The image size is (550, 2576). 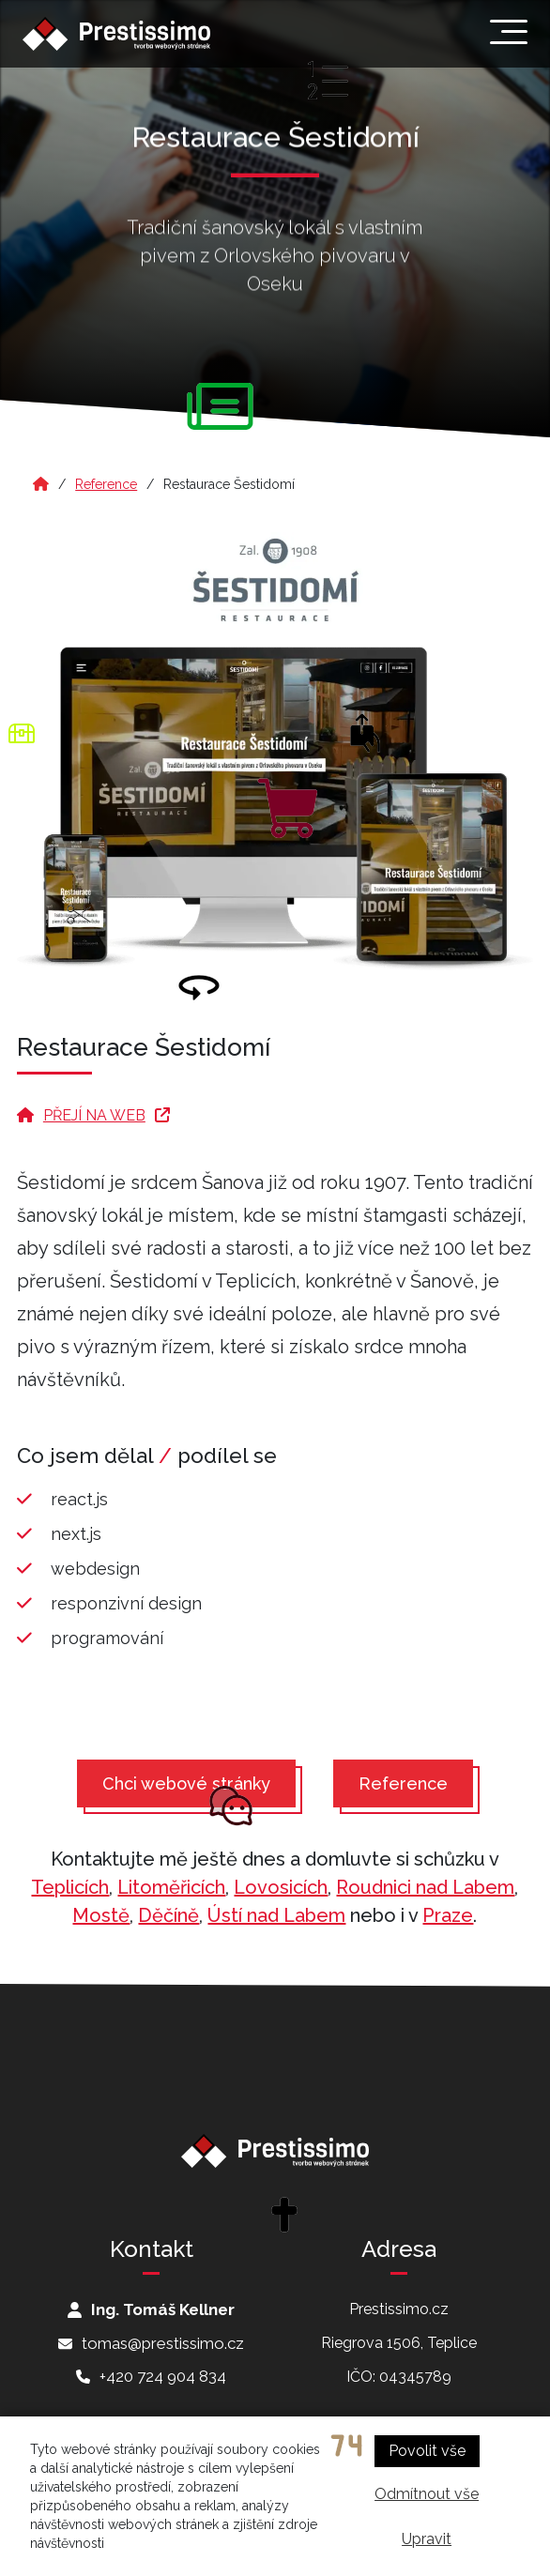 What do you see at coordinates (284, 2215) in the screenshot?
I see `indicates a religious or faith-based feature` at bounding box center [284, 2215].